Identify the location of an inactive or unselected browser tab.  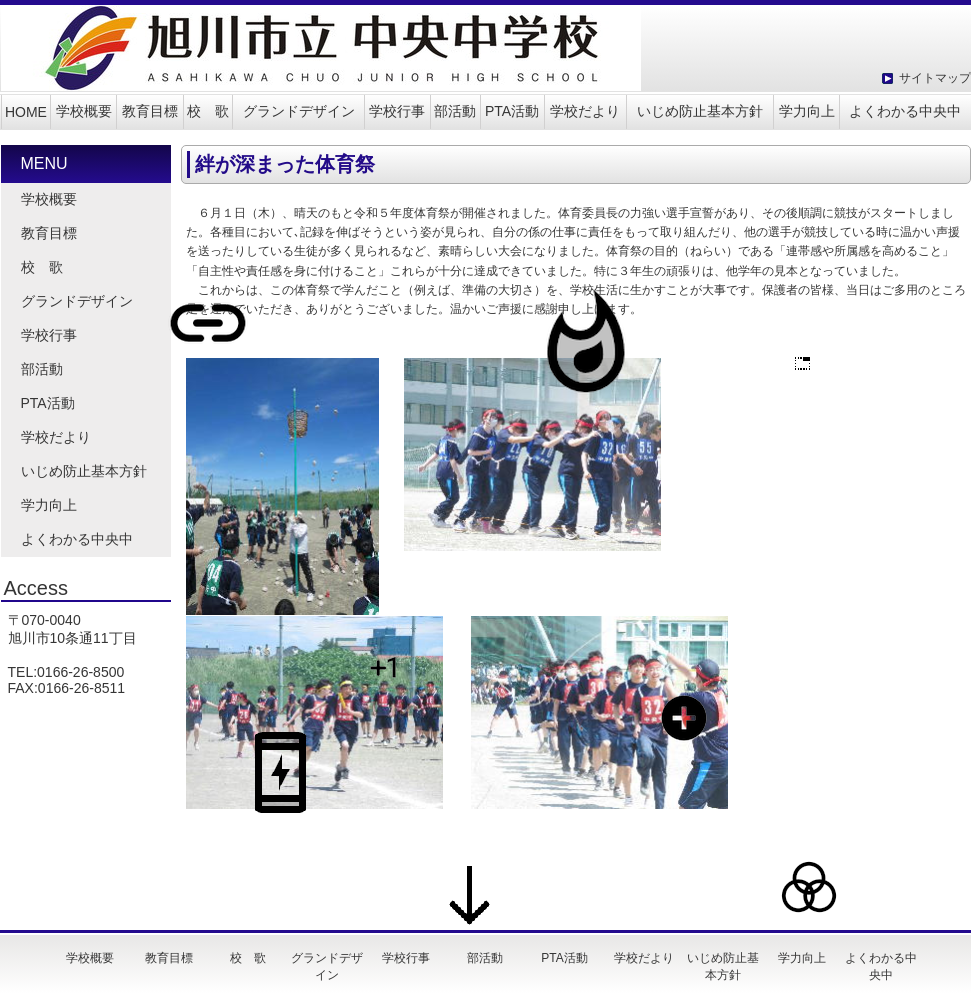
(802, 363).